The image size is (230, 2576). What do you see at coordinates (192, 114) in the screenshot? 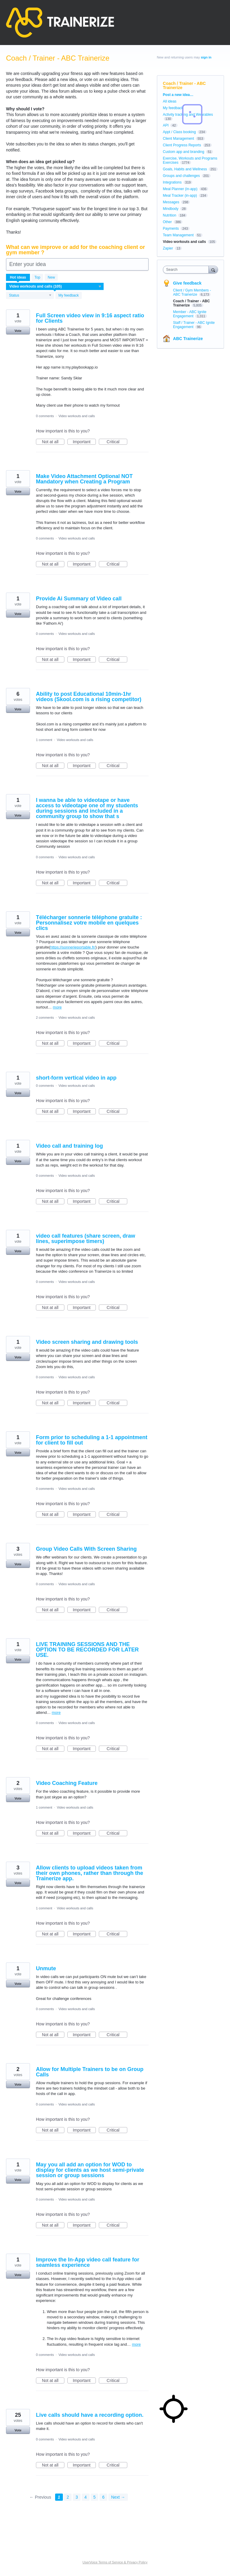
I see `roll dice or generate random number` at bounding box center [192, 114].